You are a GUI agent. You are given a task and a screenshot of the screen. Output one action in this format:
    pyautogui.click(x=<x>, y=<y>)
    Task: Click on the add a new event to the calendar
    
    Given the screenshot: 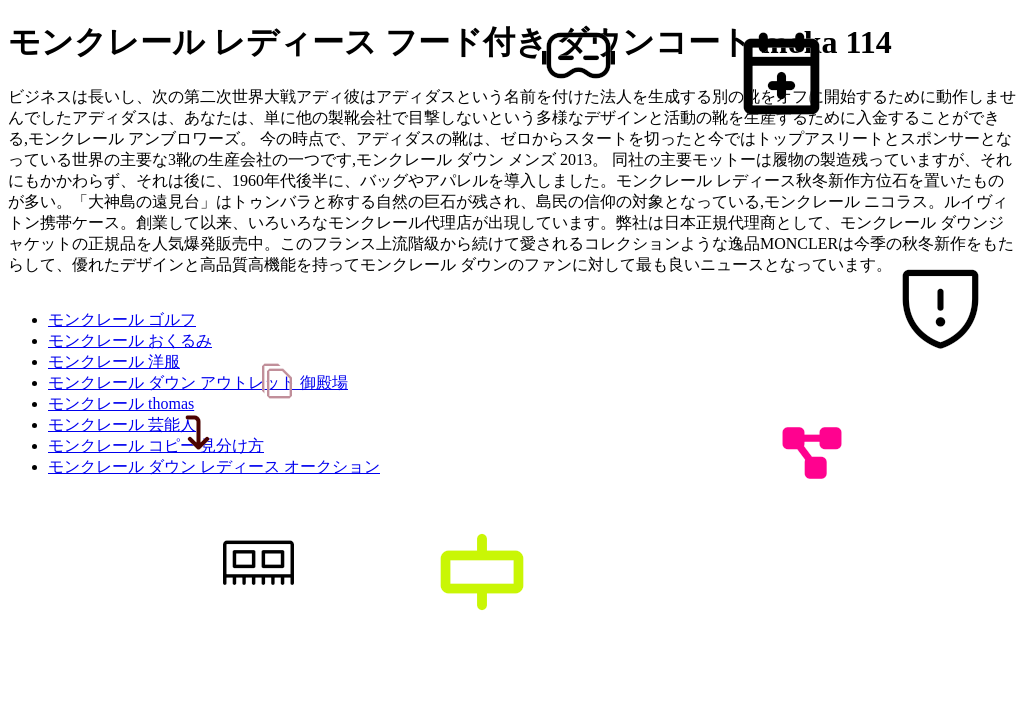 What is the action you would take?
    pyautogui.click(x=781, y=76)
    